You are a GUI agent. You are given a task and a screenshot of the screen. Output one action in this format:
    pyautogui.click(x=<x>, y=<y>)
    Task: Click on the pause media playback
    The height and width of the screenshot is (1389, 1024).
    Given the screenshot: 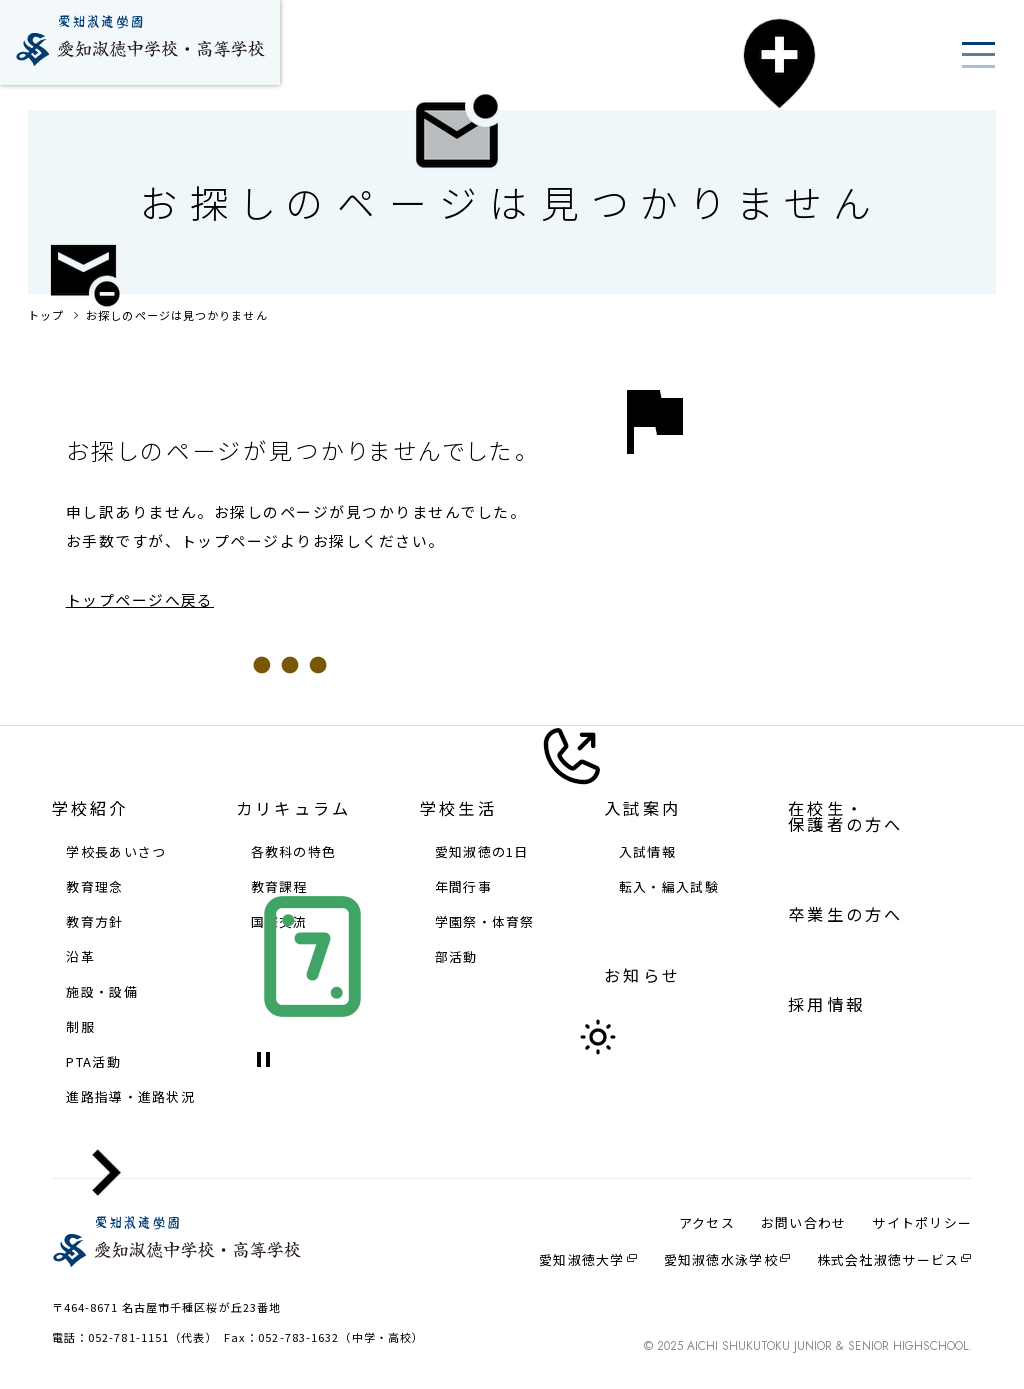 What is the action you would take?
    pyautogui.click(x=263, y=1059)
    